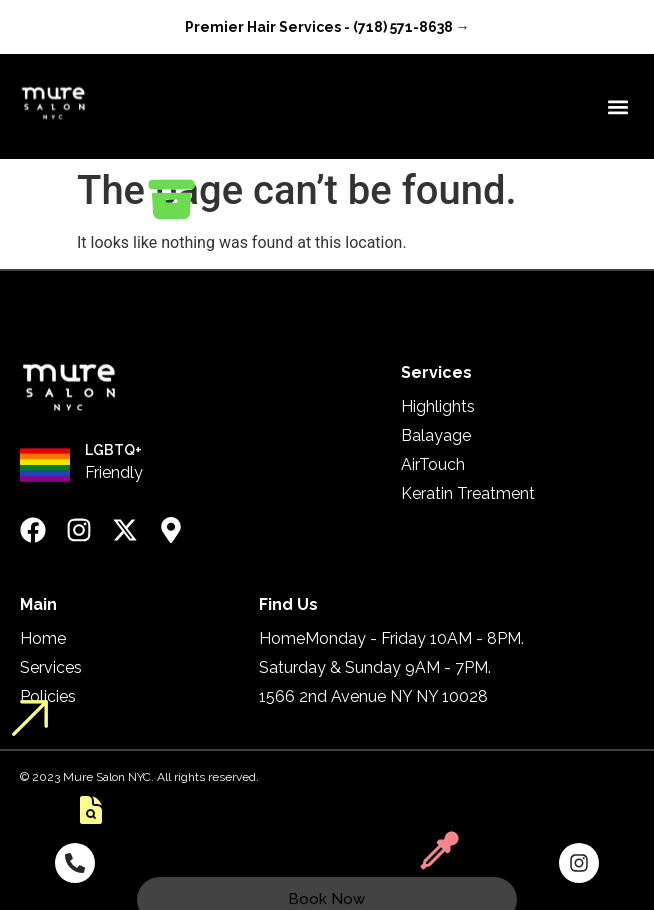 Image resolution: width=654 pixels, height=910 pixels. Describe the element at coordinates (439, 850) in the screenshot. I see `pick a color from the canvas` at that location.